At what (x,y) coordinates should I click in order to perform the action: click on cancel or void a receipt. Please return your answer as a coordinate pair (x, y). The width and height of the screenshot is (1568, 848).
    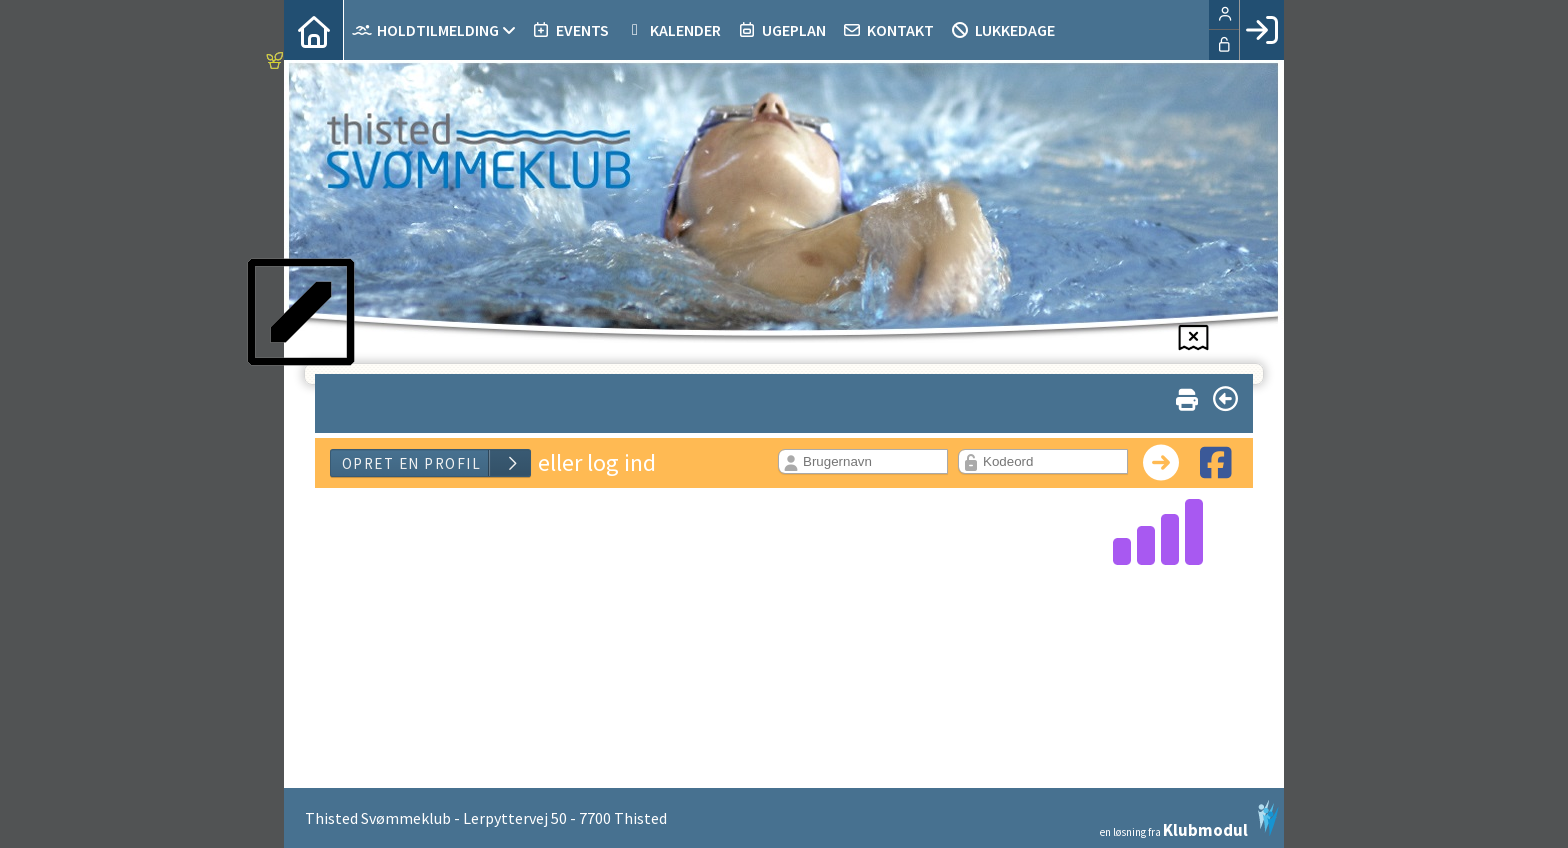
    Looking at the image, I should click on (1193, 337).